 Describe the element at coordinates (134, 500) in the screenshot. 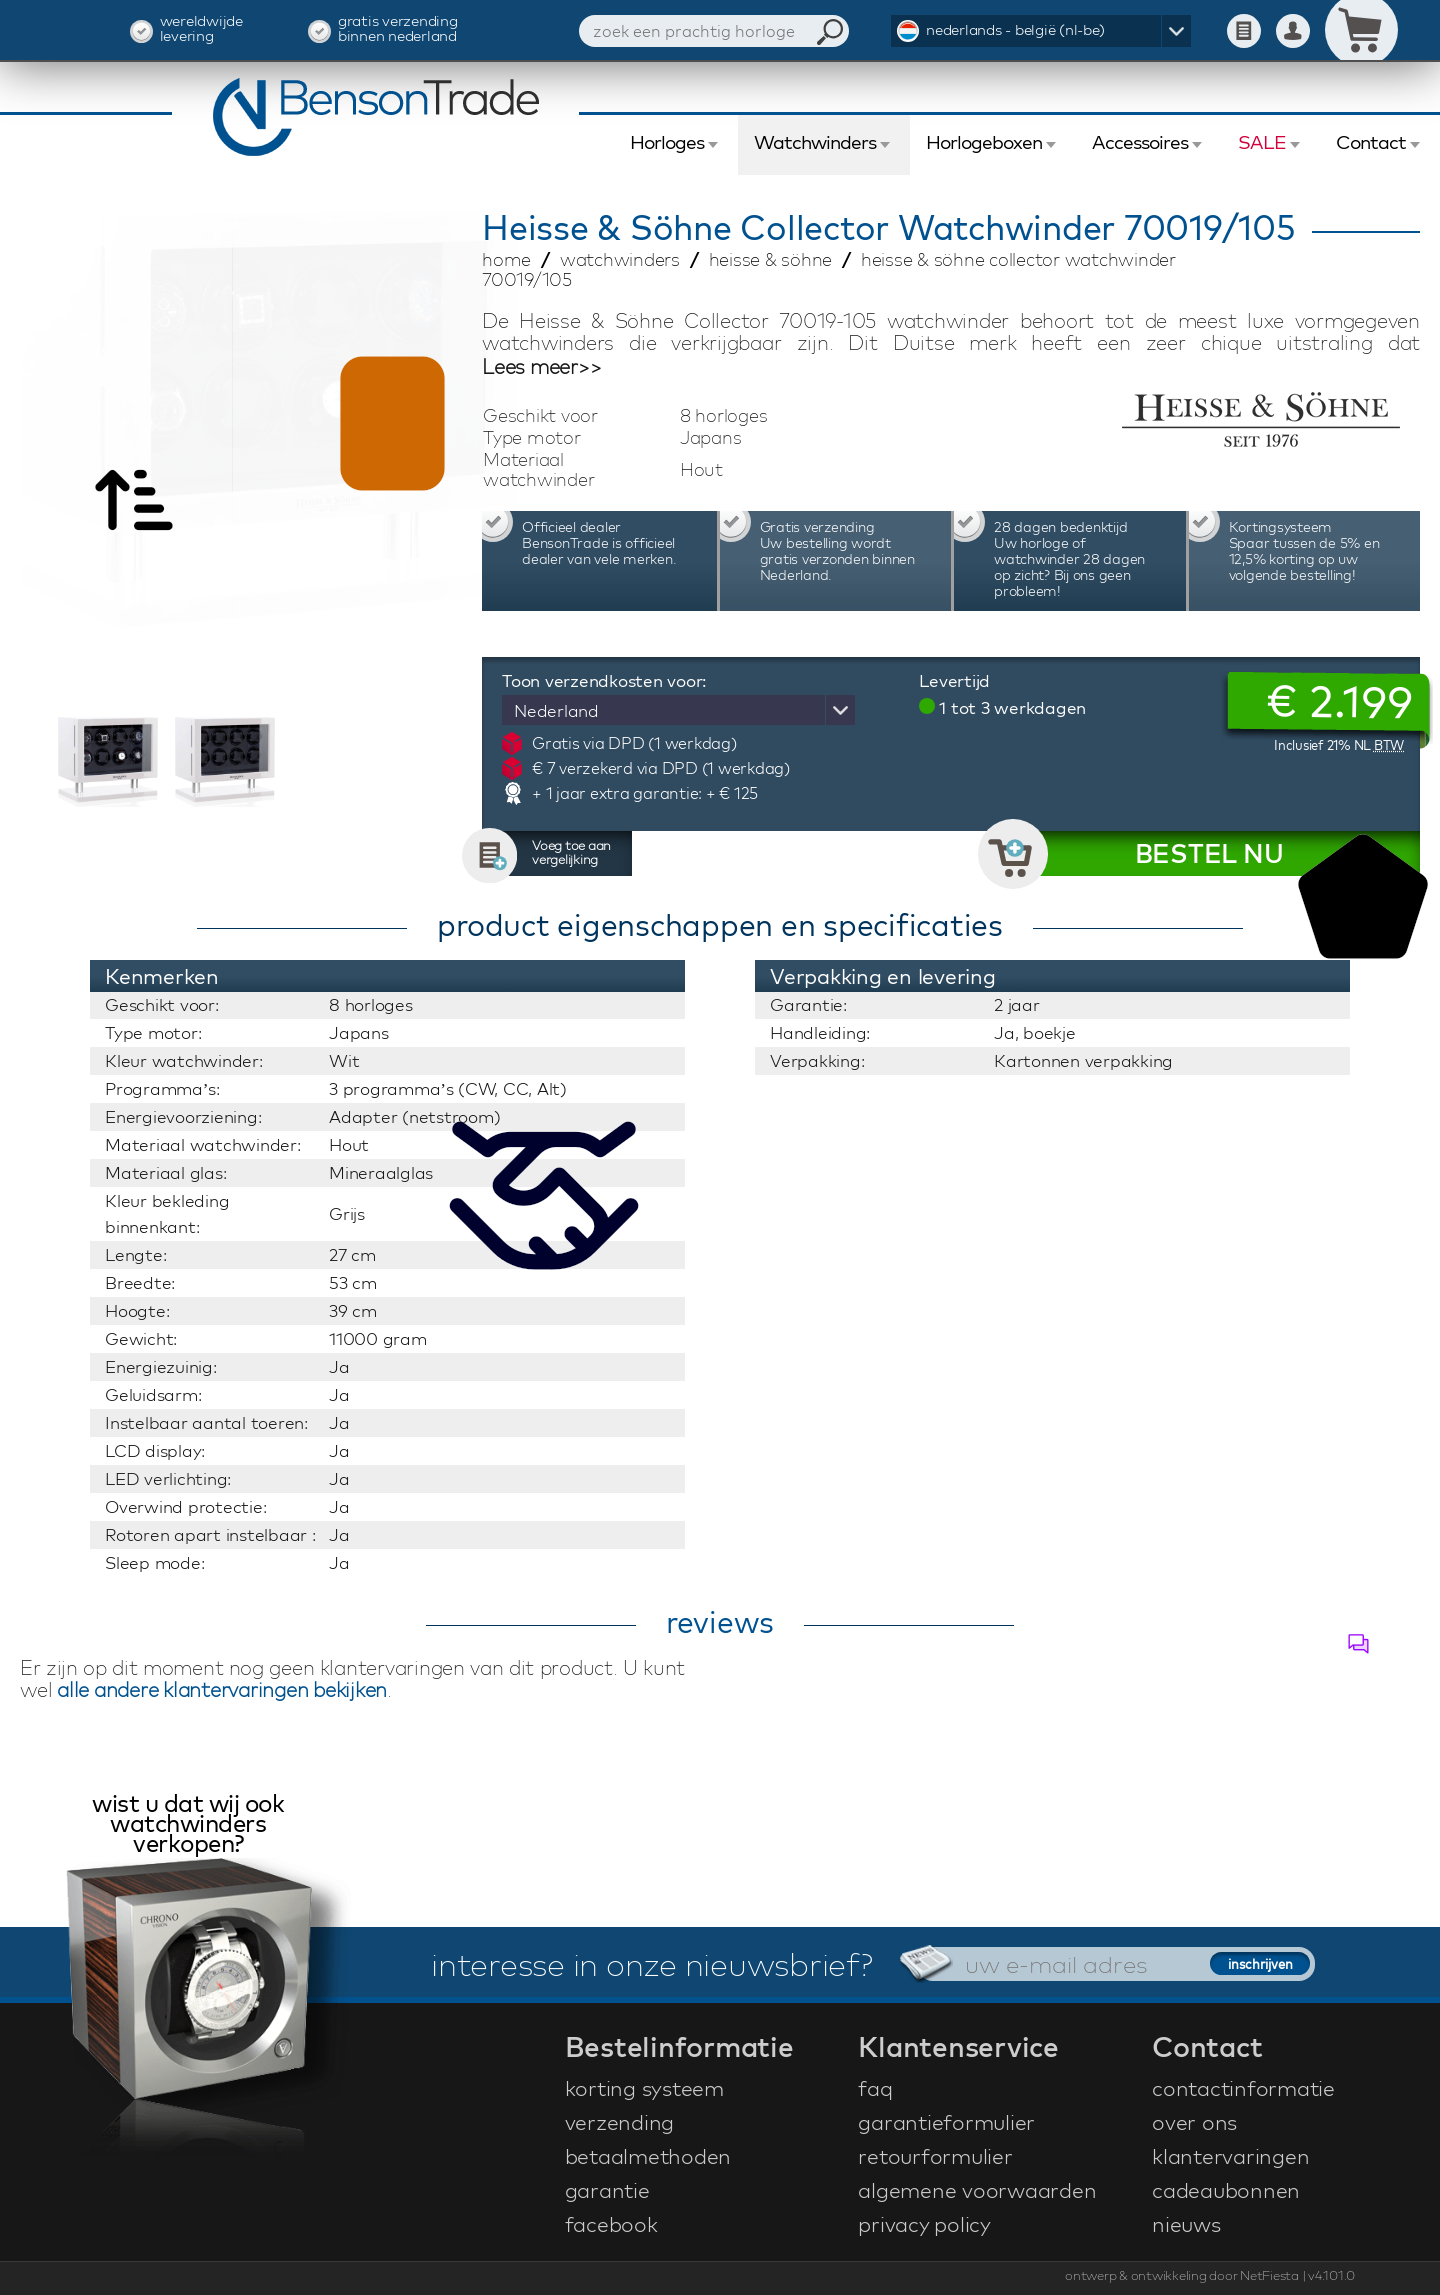

I see `sort items in ascending order` at that location.